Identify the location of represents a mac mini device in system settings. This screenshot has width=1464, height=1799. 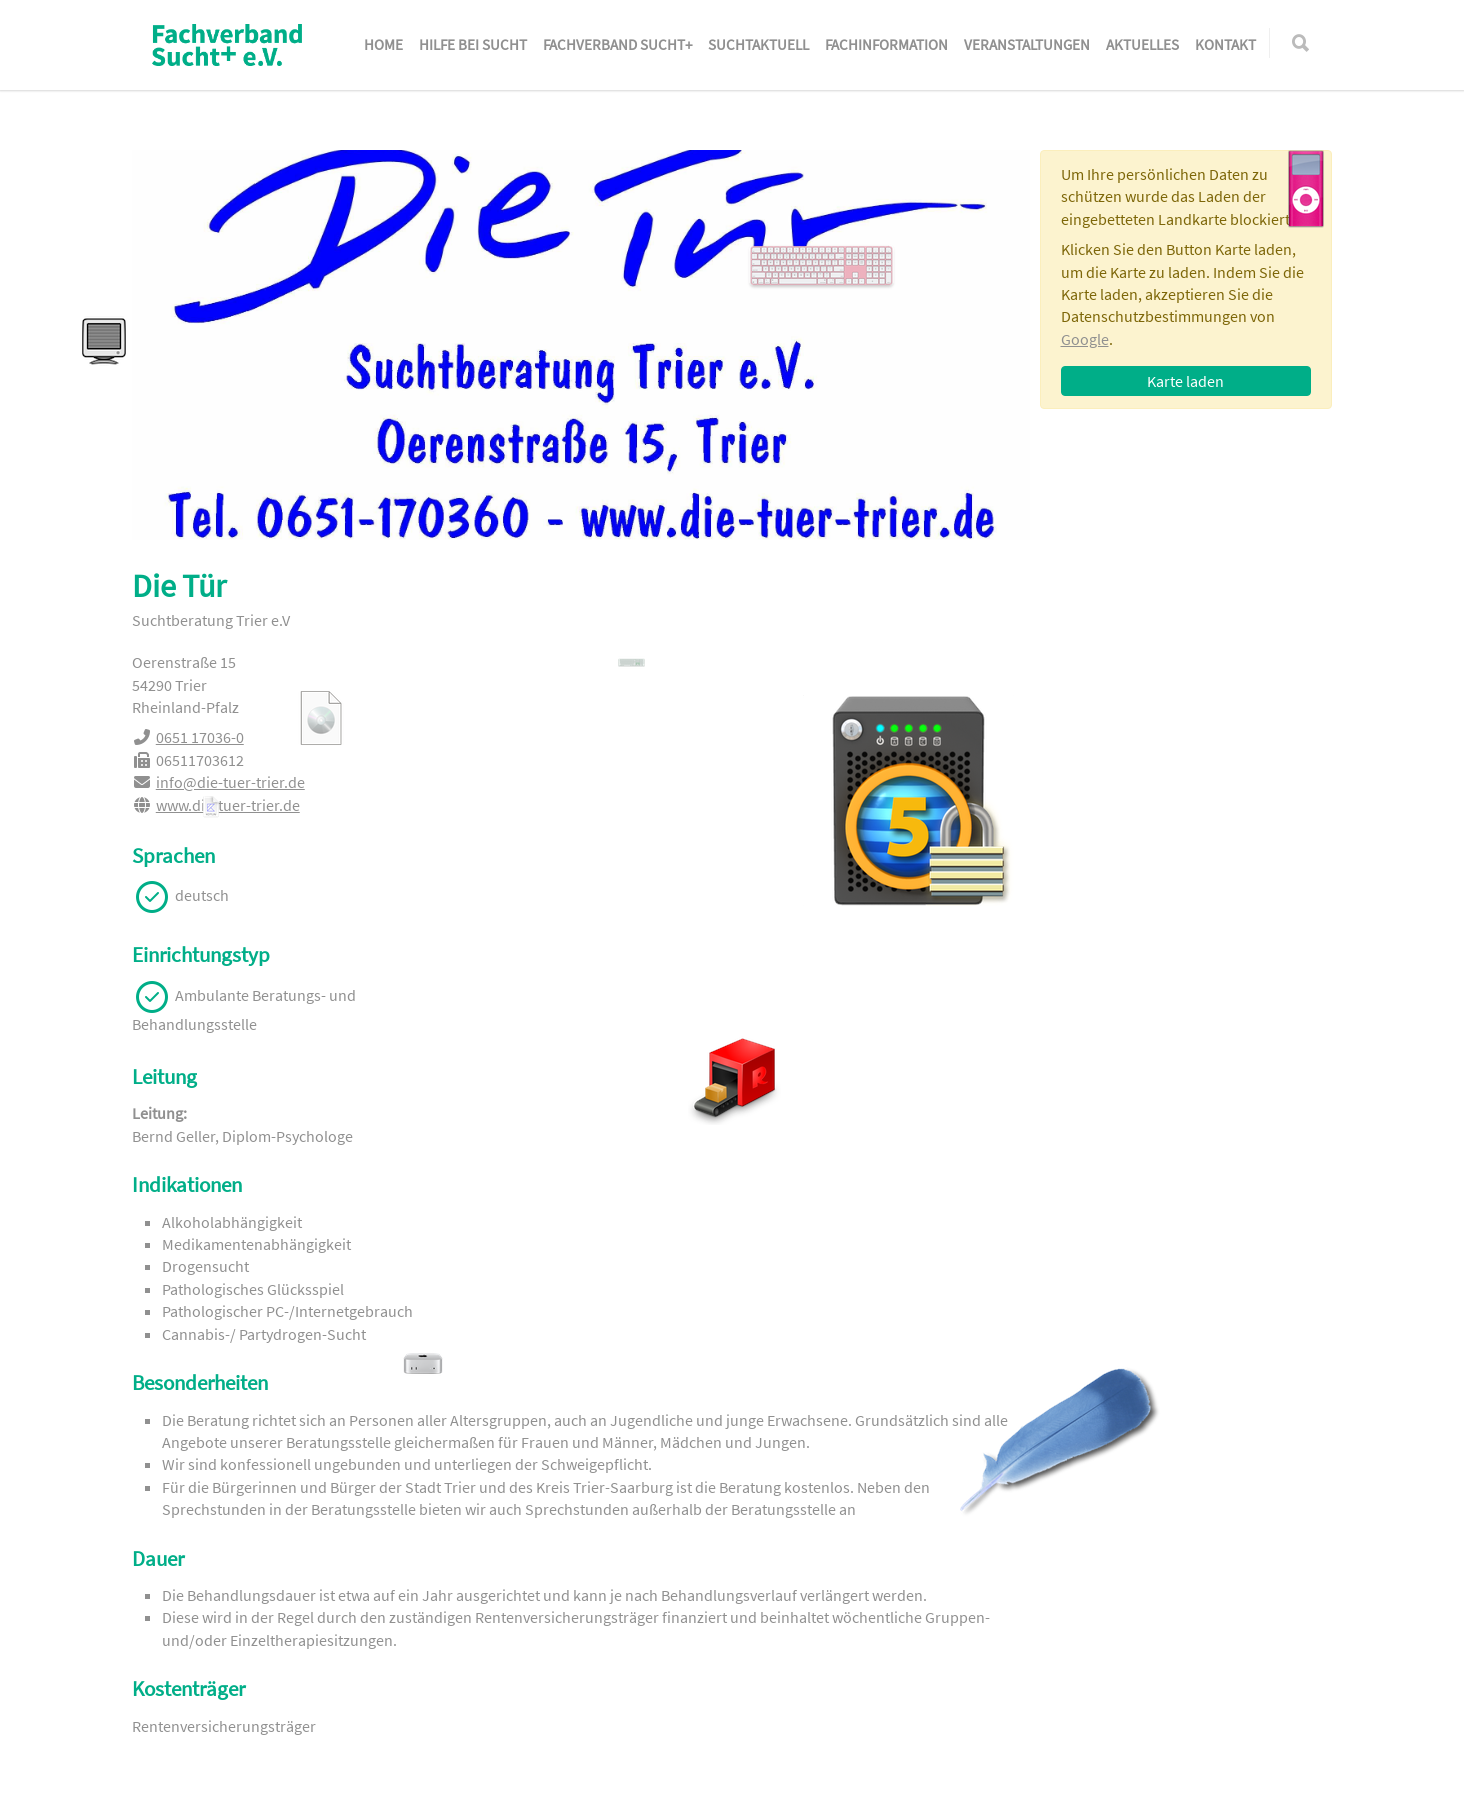
(423, 1363).